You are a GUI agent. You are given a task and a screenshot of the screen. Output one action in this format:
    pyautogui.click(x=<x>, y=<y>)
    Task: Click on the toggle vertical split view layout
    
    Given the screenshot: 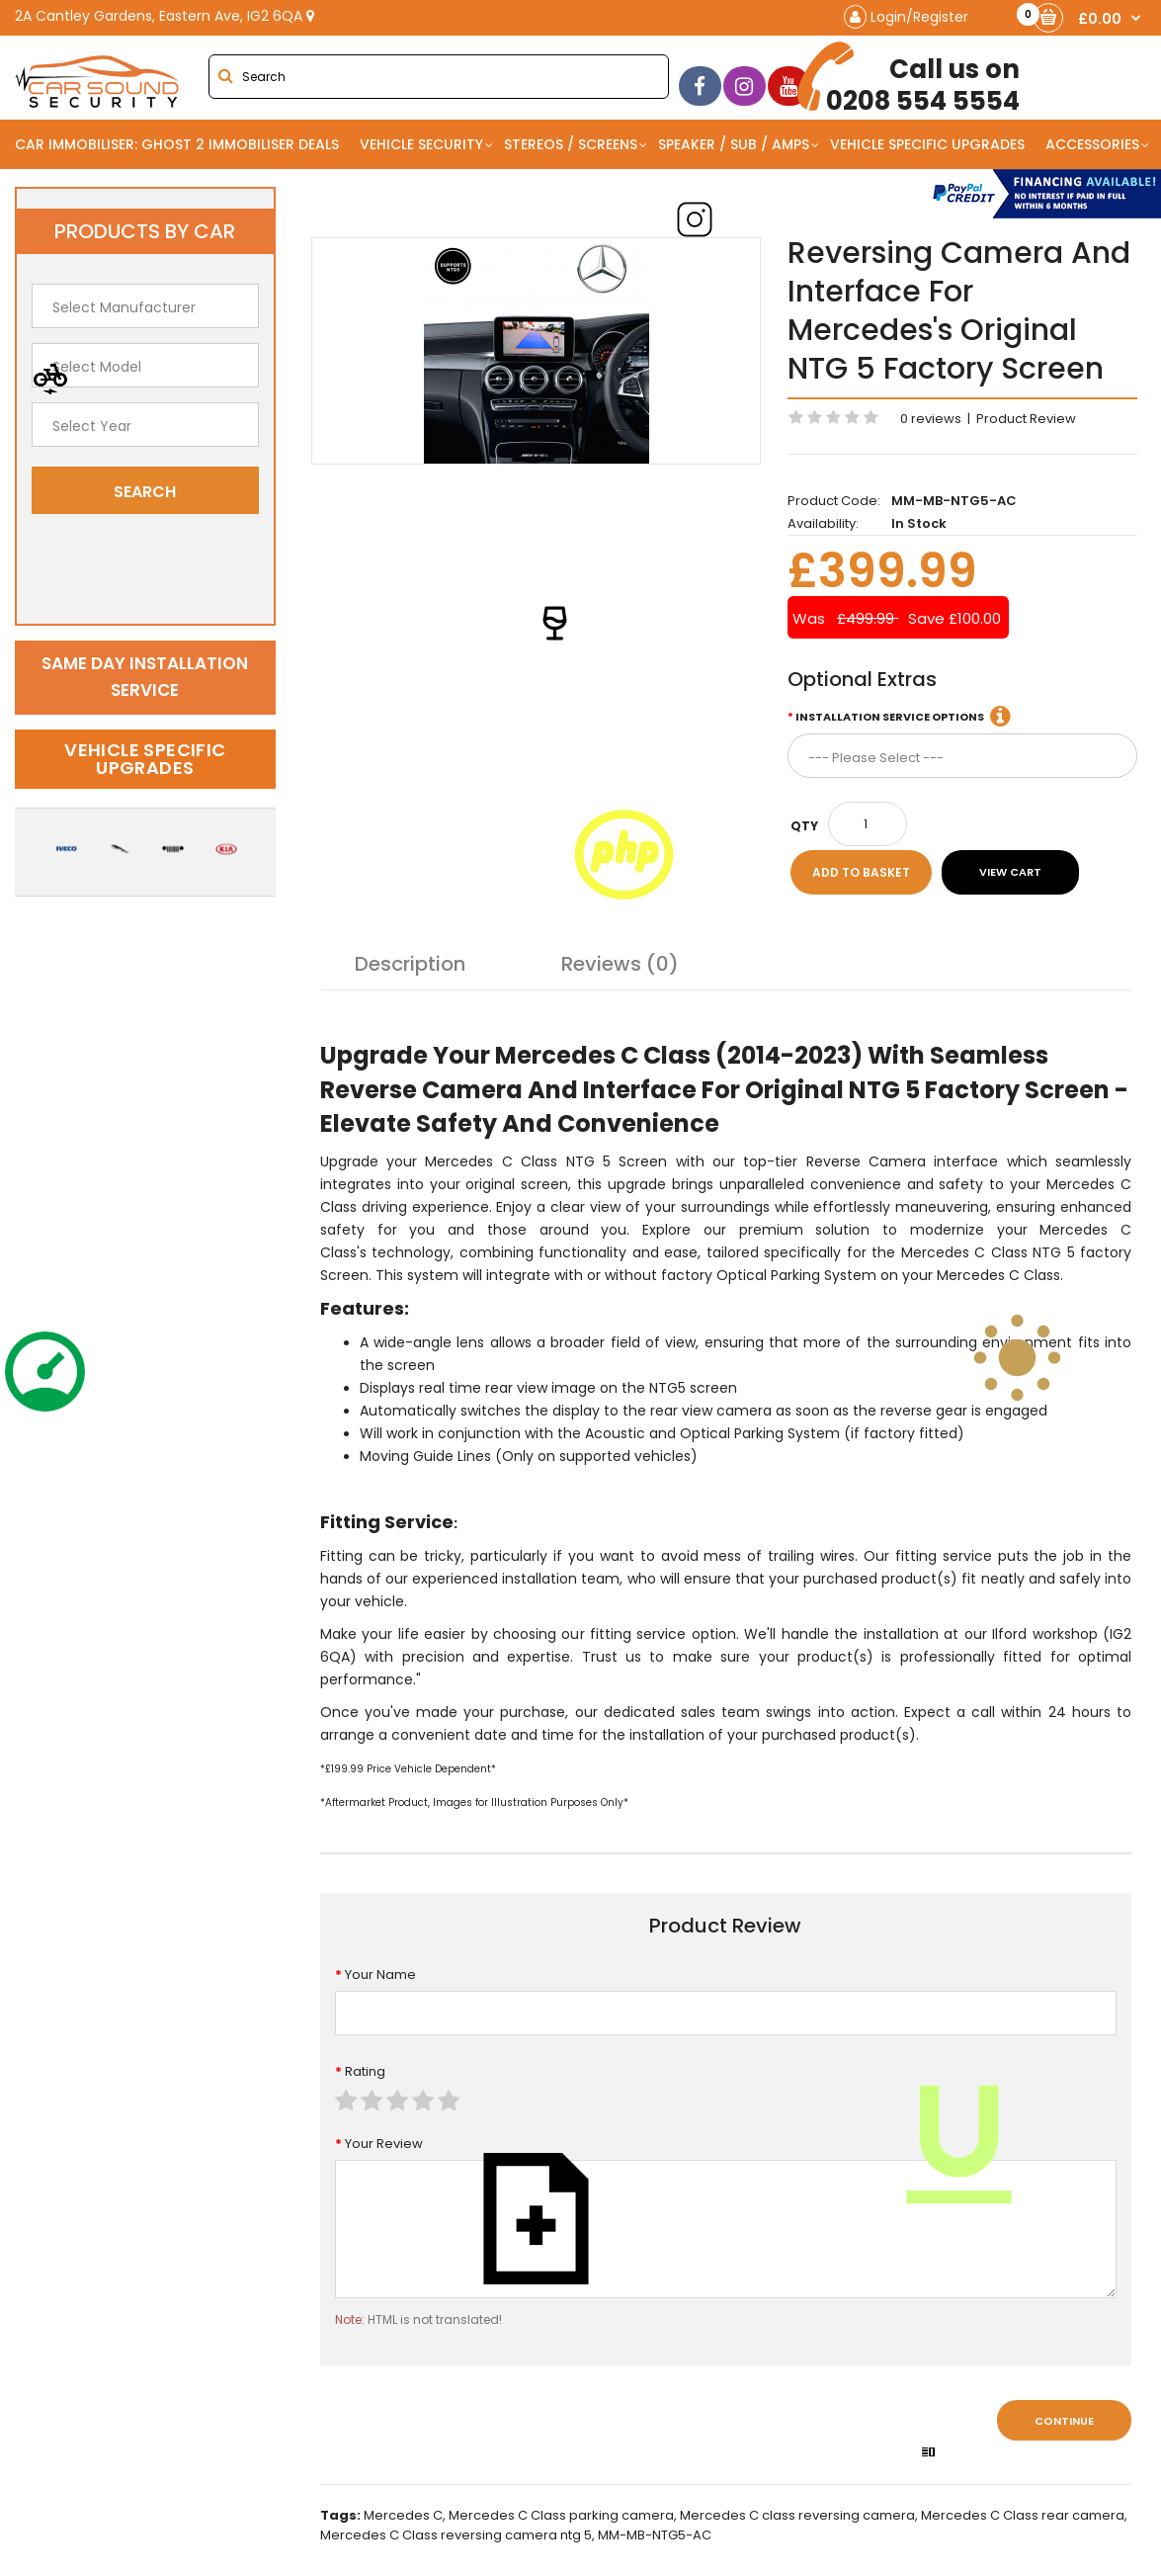 What is the action you would take?
    pyautogui.click(x=928, y=2451)
    